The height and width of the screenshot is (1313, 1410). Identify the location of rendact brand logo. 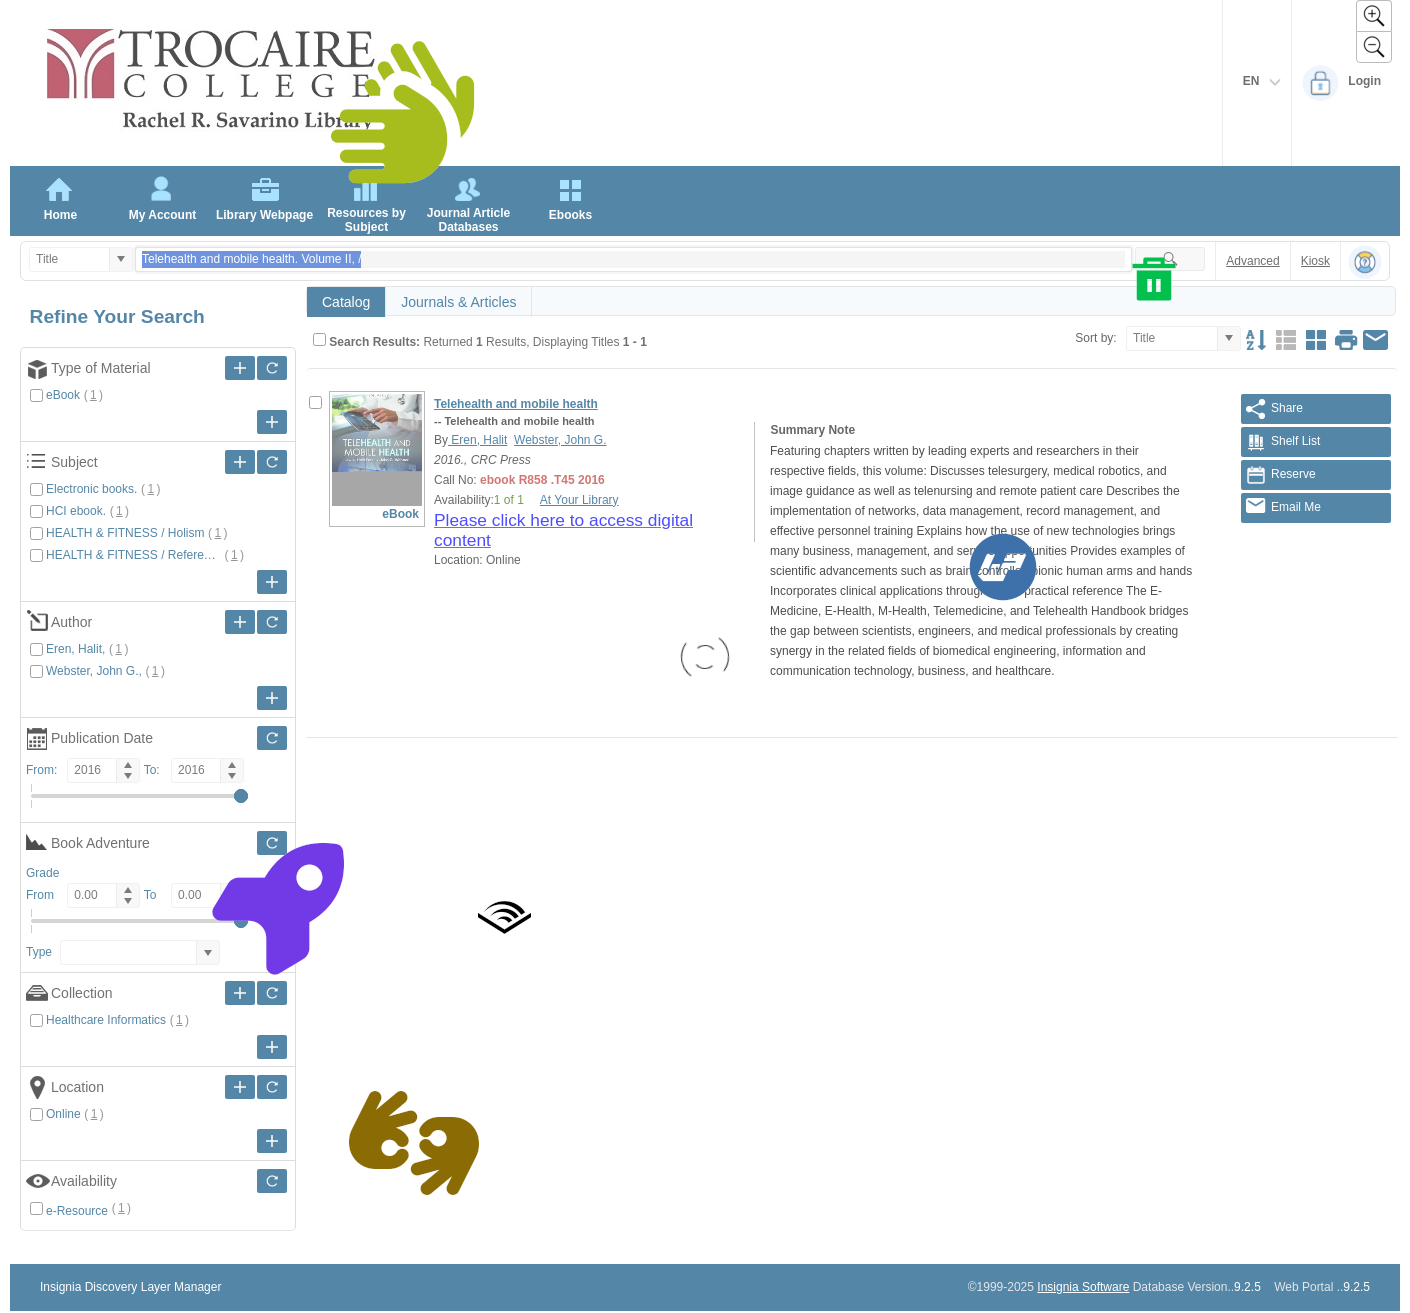
(1003, 567).